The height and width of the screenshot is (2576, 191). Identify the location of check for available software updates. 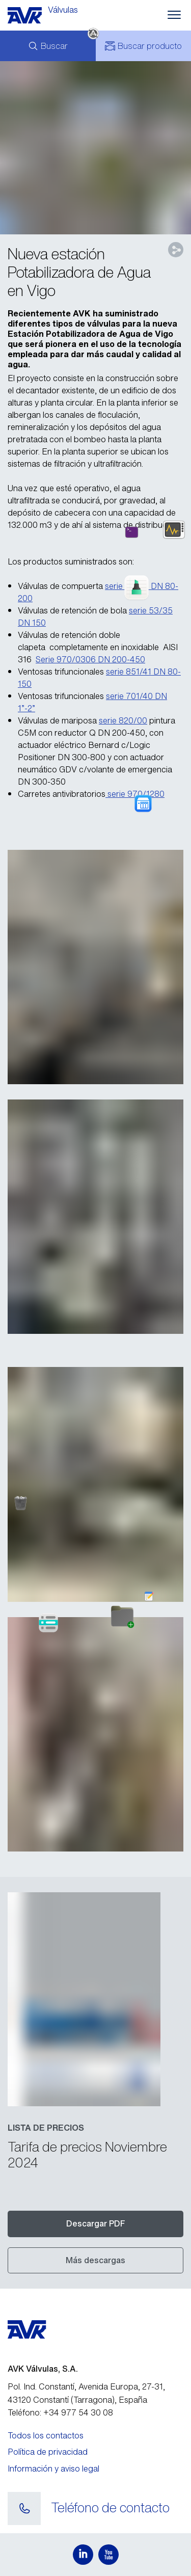
(93, 34).